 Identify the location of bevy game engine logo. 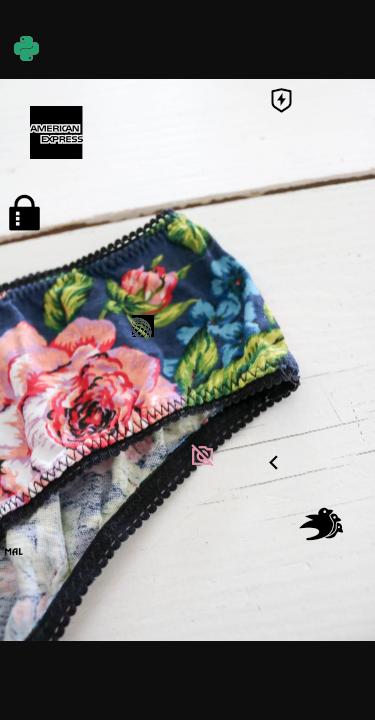
(321, 524).